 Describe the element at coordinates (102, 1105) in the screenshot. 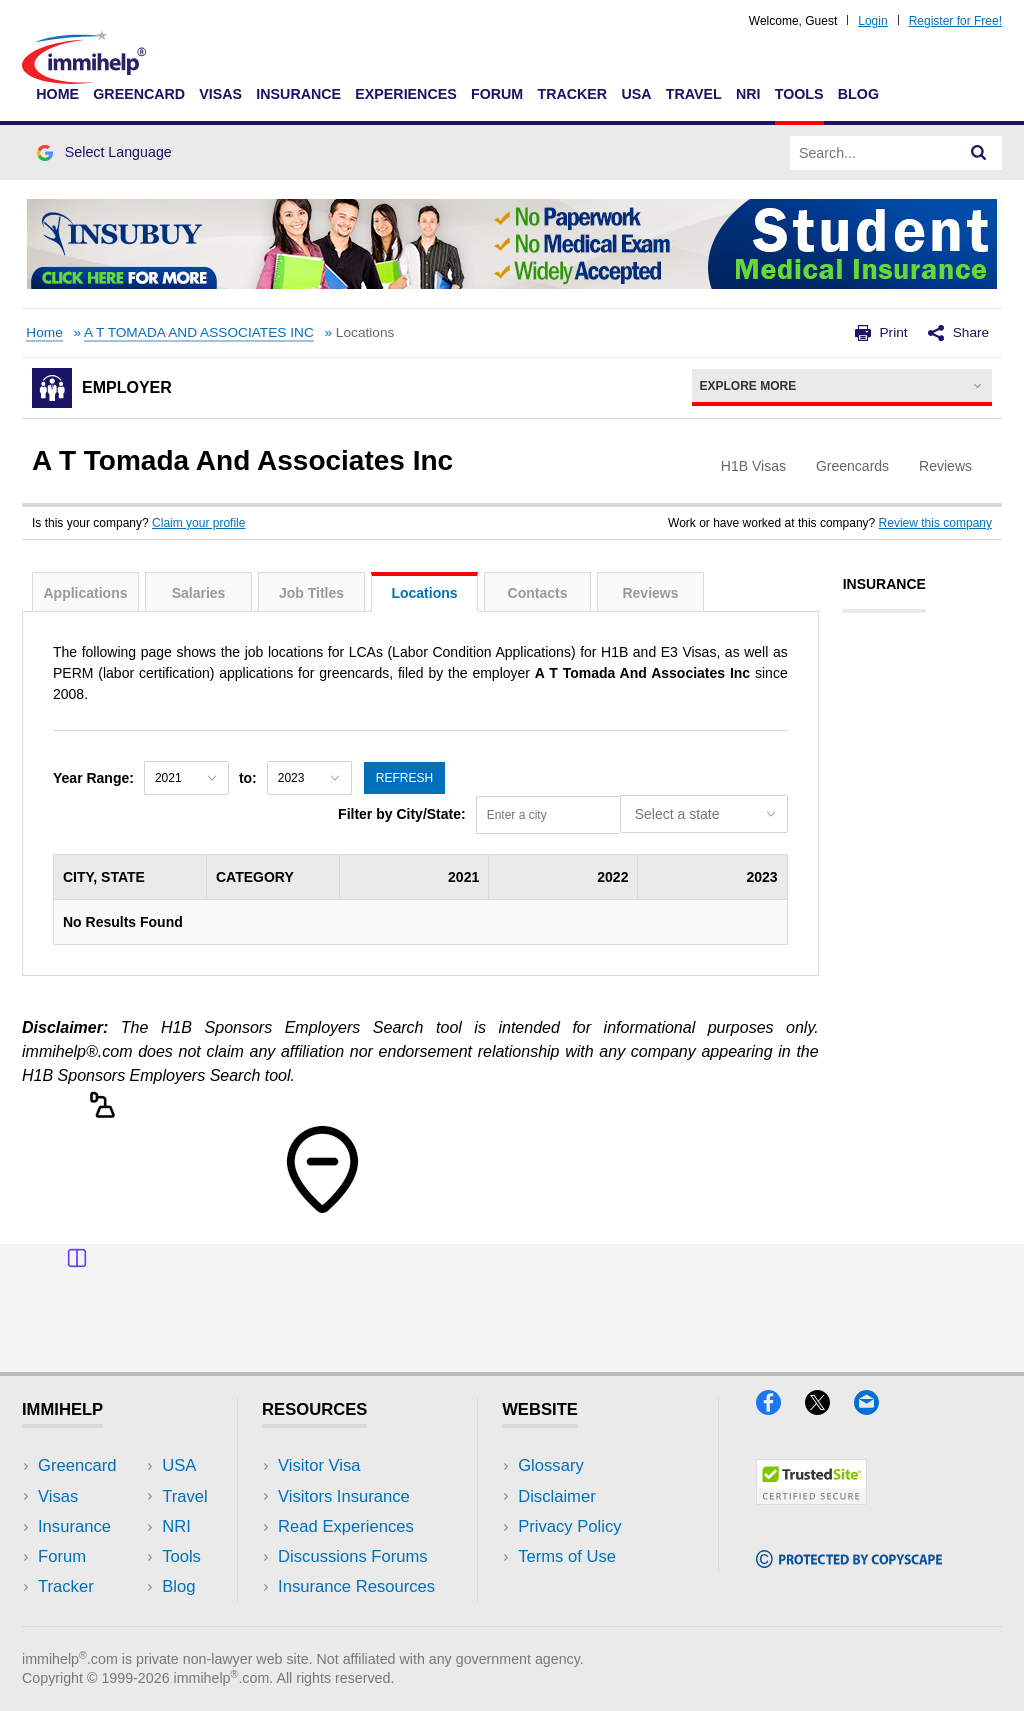

I see `toggle wall lamp or sconce lighting` at that location.